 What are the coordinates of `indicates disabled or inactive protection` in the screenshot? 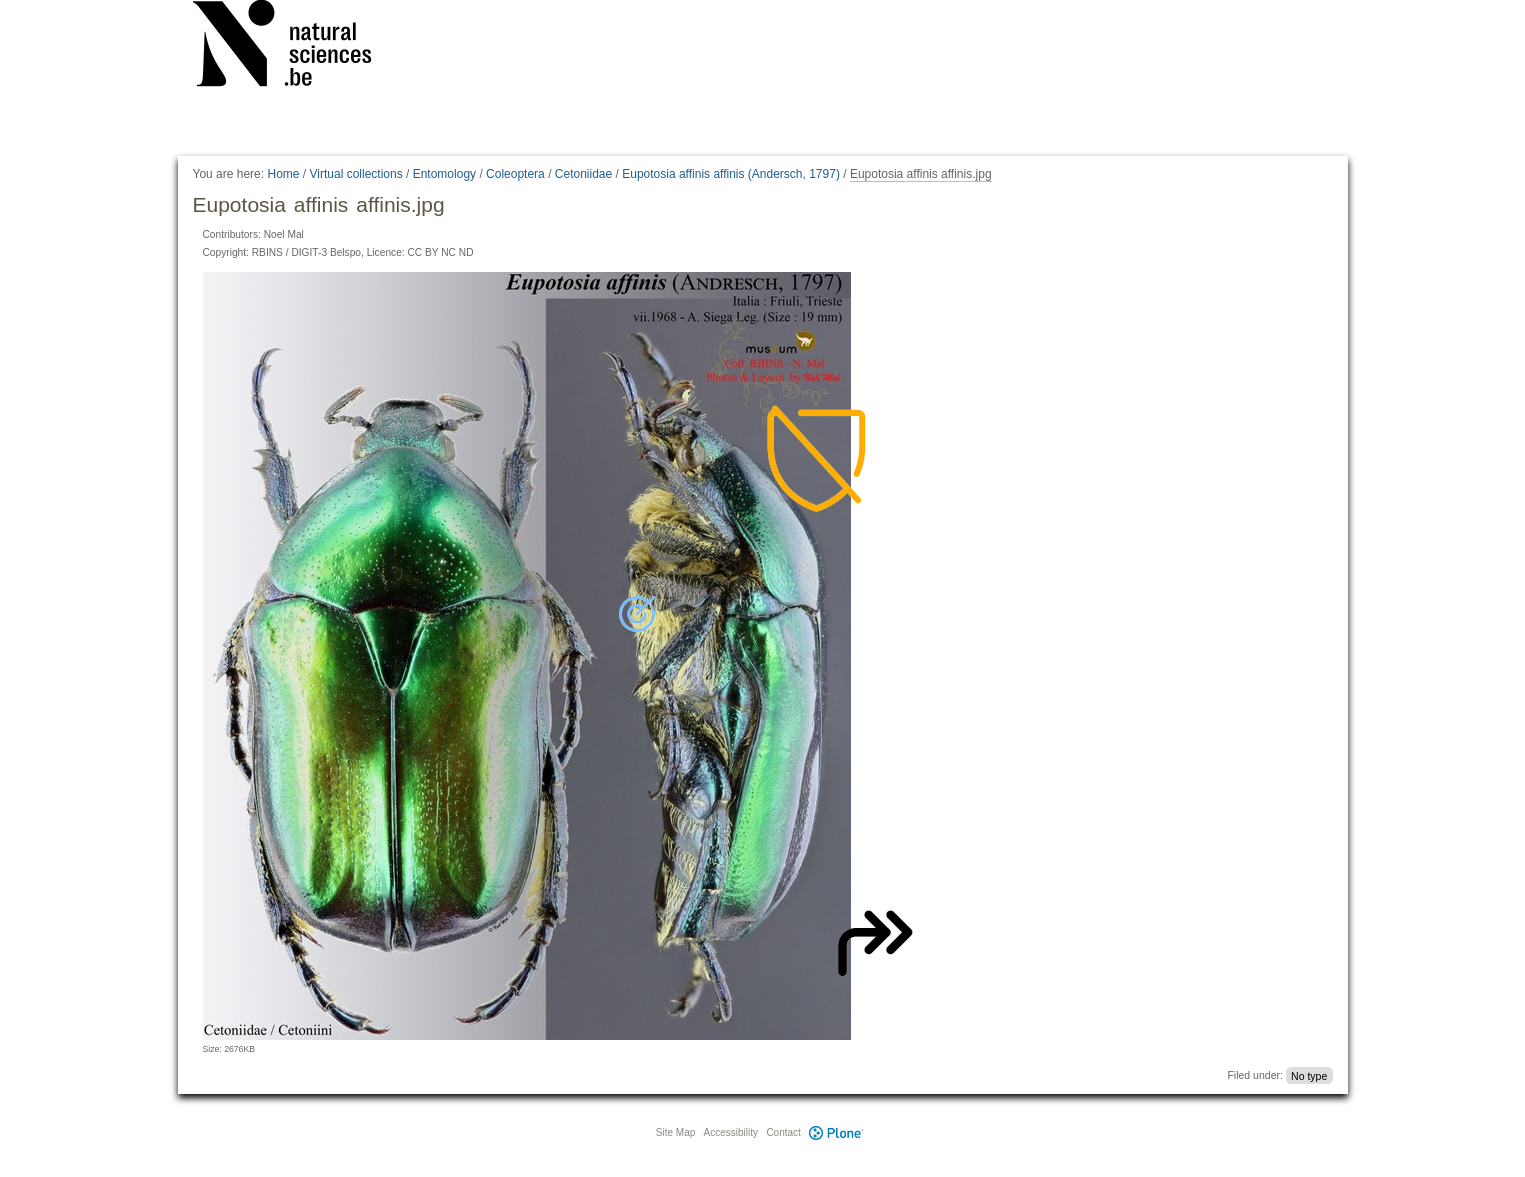 It's located at (816, 454).